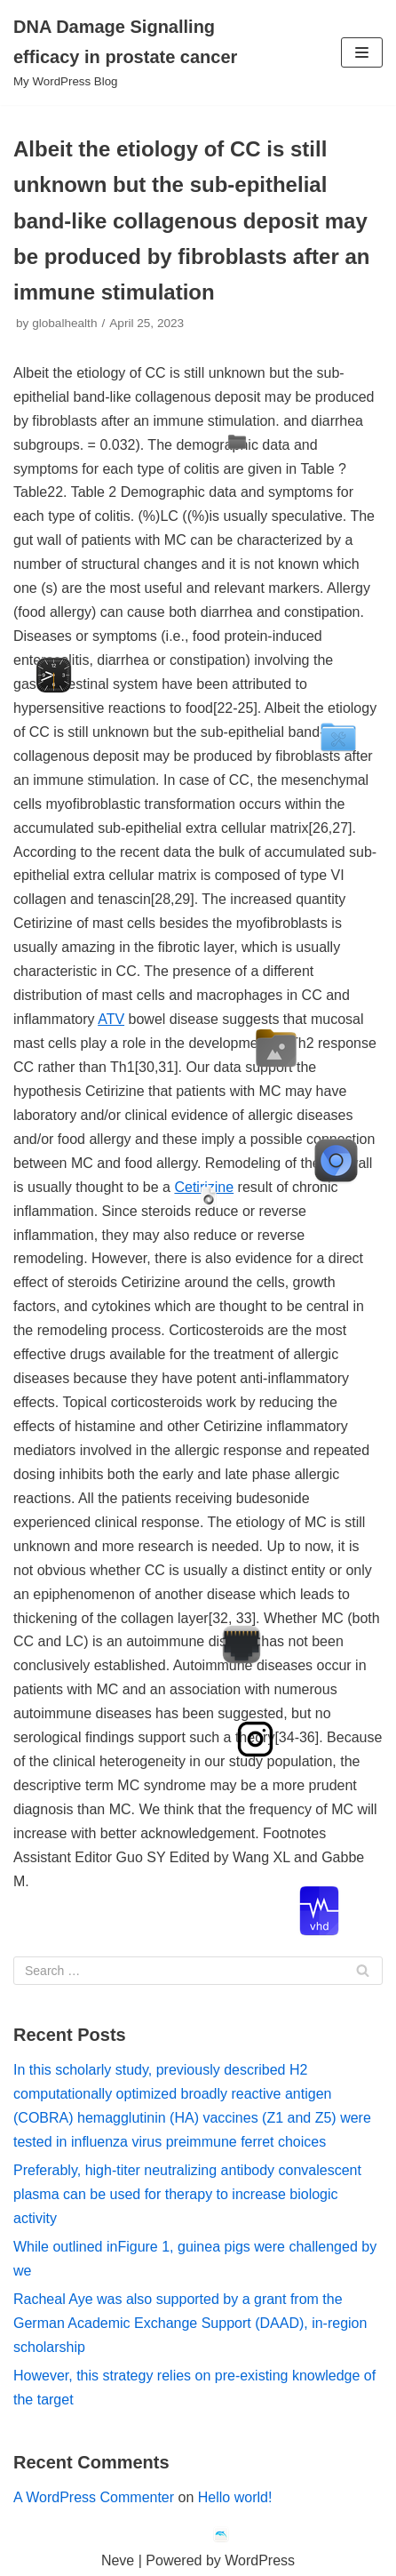  Describe the element at coordinates (276, 1048) in the screenshot. I see `open your pictures folder` at that location.